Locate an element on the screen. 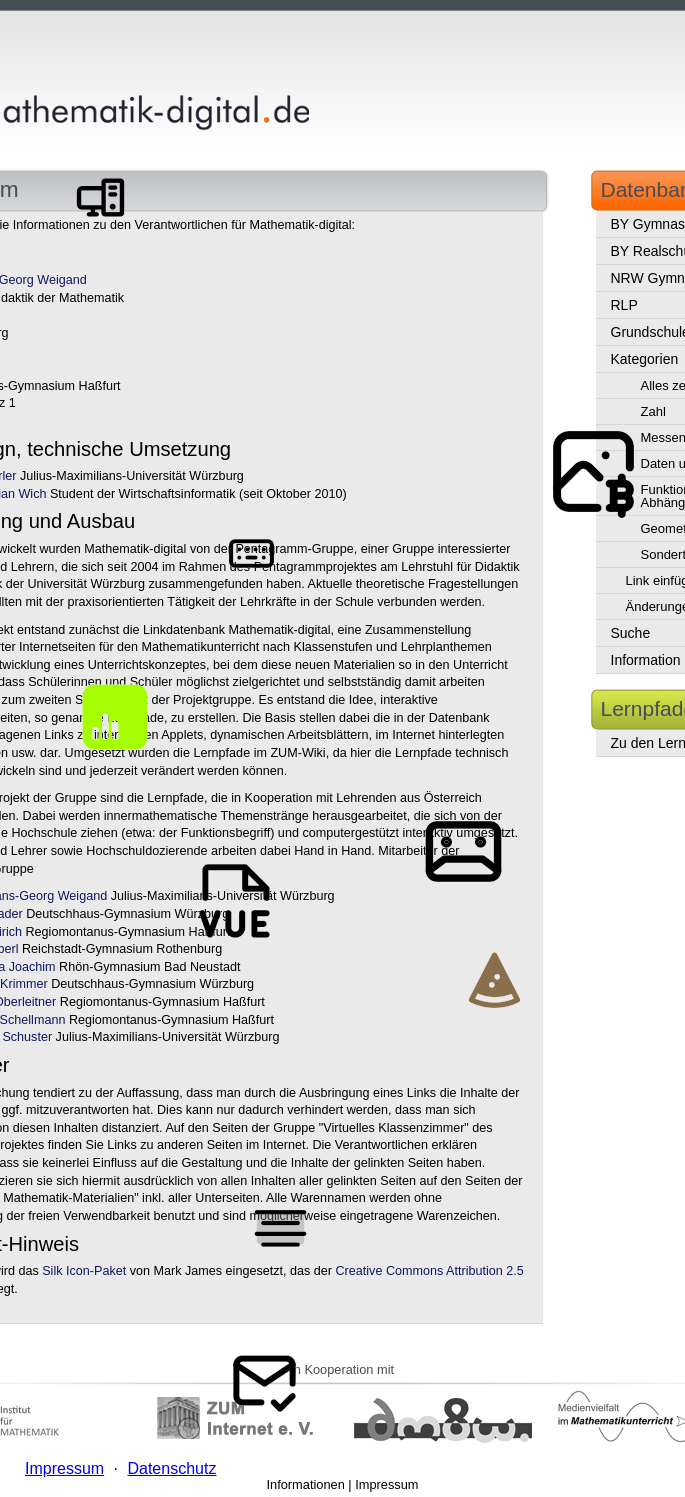 The width and height of the screenshot is (685, 1497). center align text is located at coordinates (280, 1229).